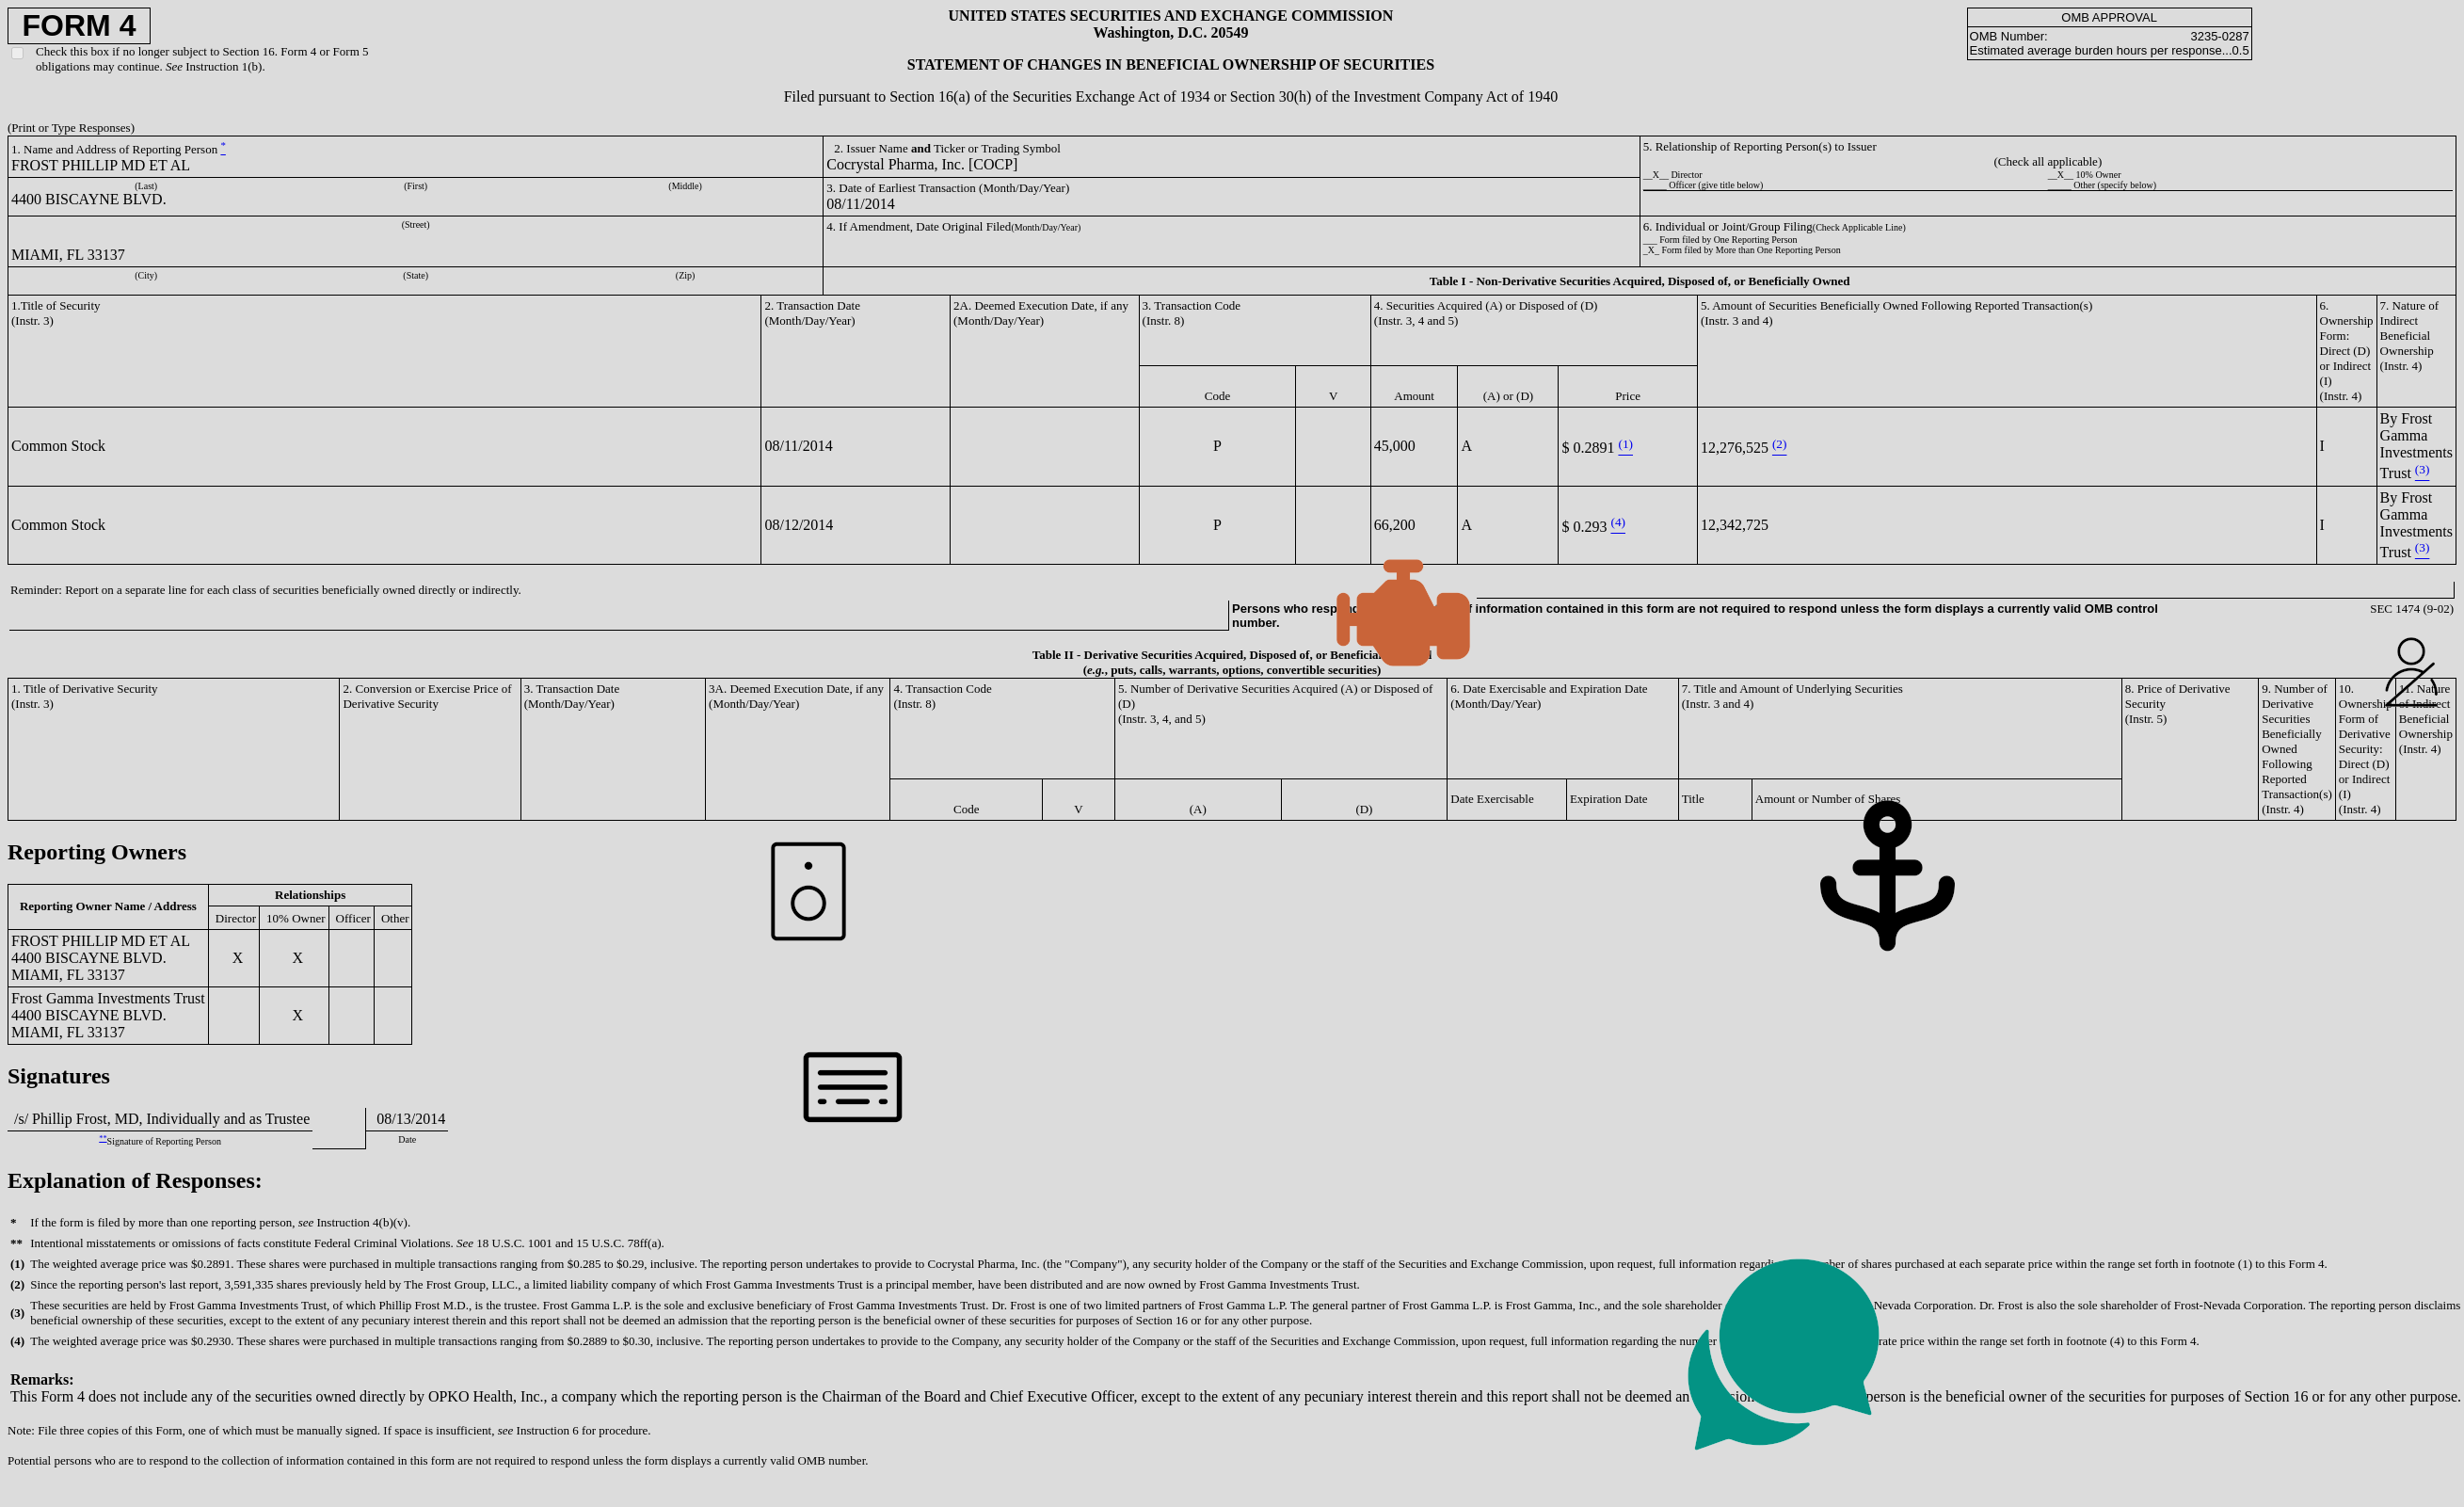  What do you see at coordinates (1887, 873) in the screenshot?
I see `anchor link to a specific section on a page` at bounding box center [1887, 873].